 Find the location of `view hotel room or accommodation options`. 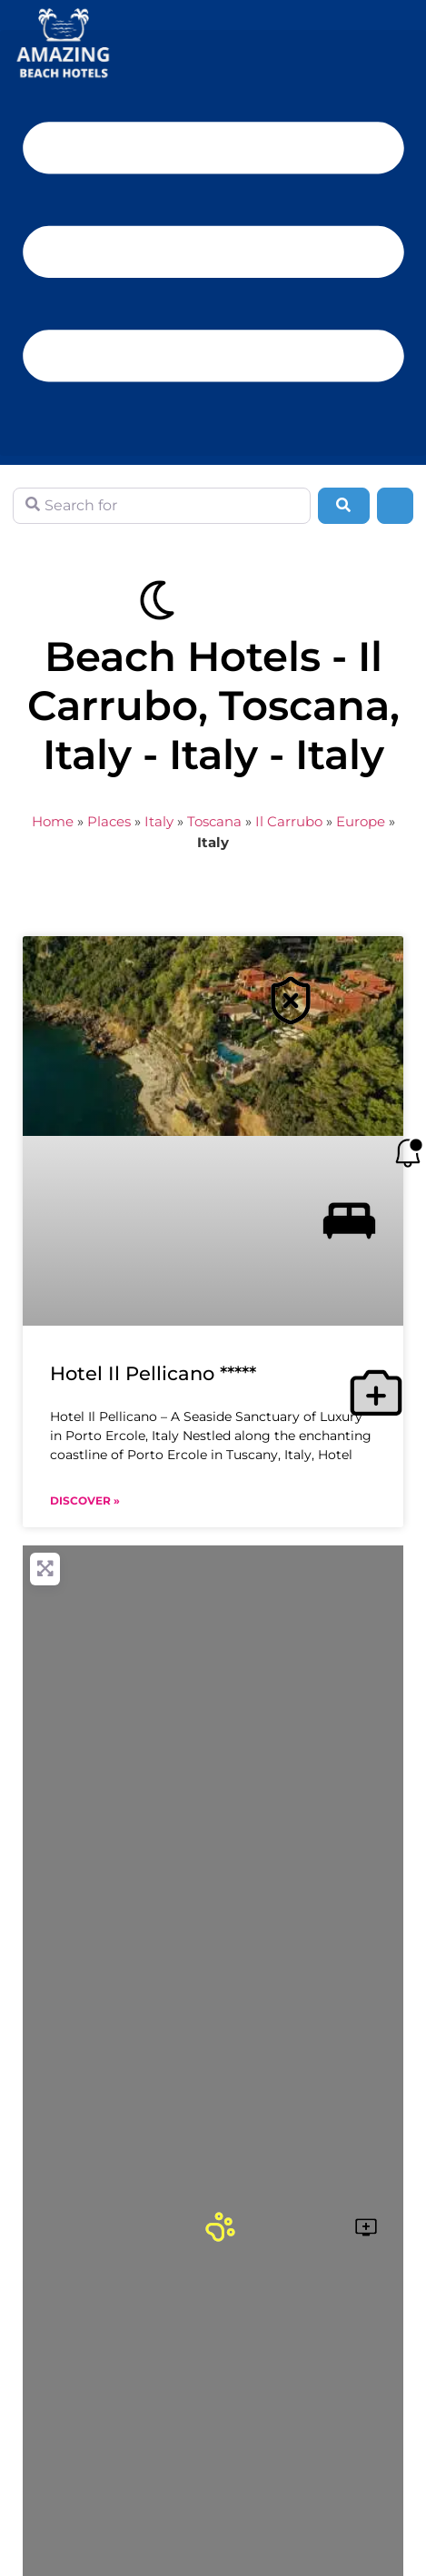

view hotel room or accommodation options is located at coordinates (349, 1220).